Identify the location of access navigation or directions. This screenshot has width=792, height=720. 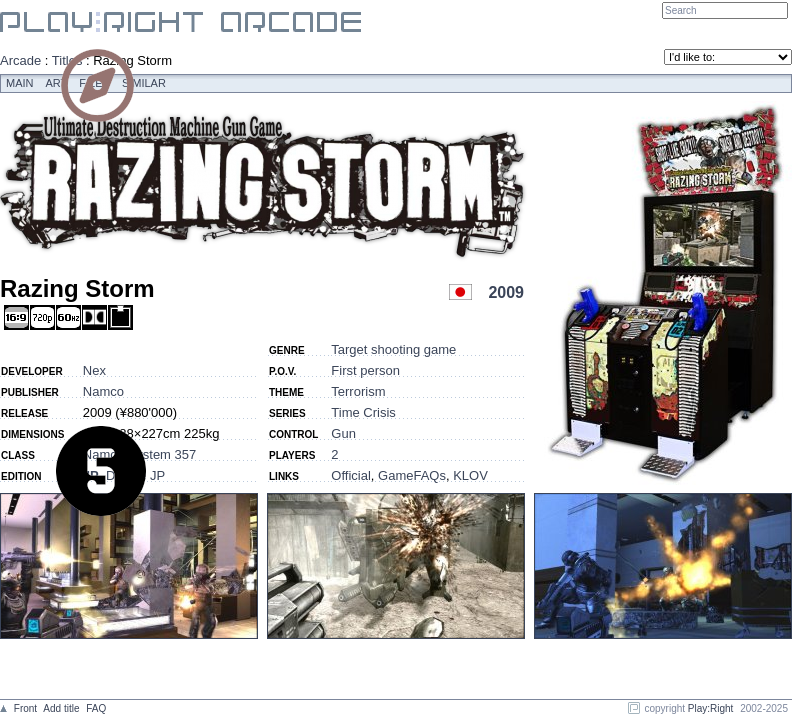
(97, 85).